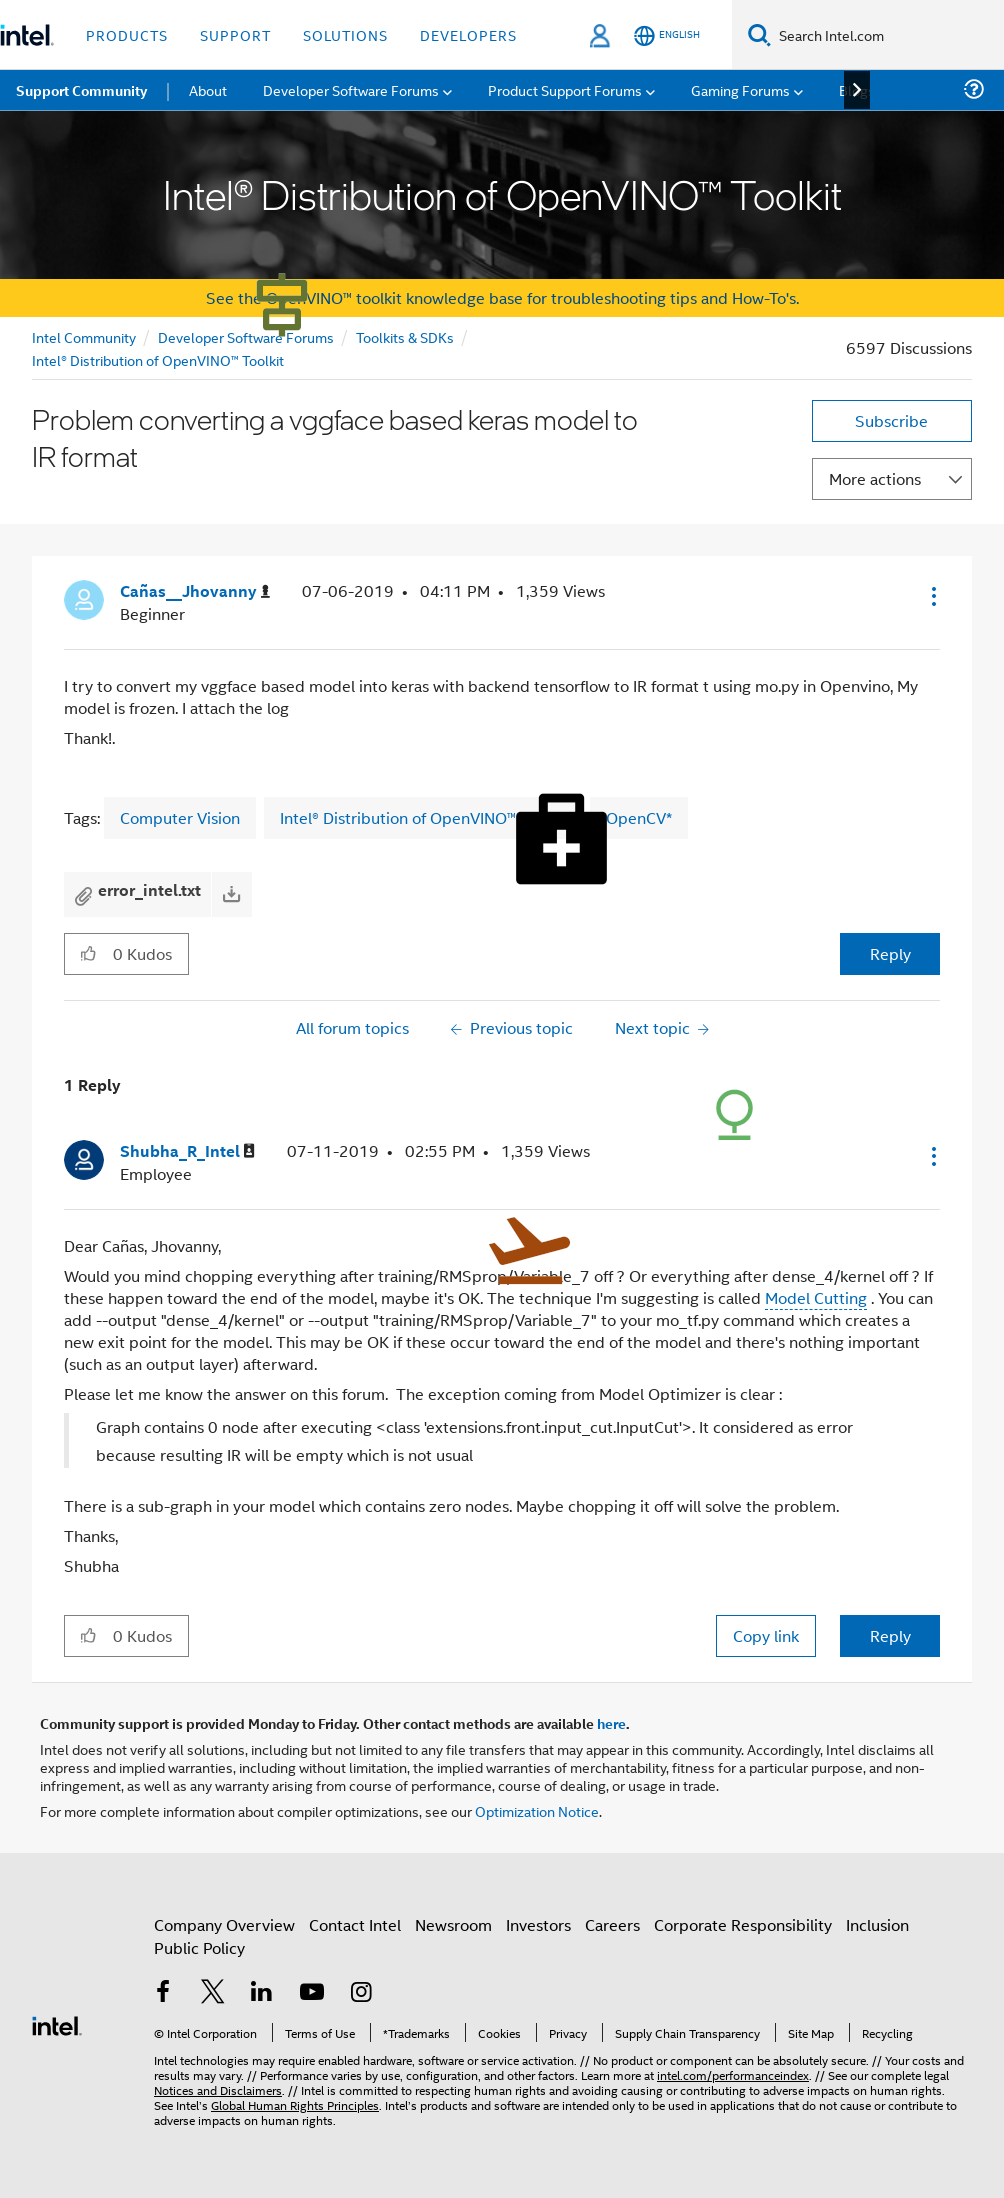 The image size is (1004, 2198). I want to click on mark a location on the map, so click(734, 1112).